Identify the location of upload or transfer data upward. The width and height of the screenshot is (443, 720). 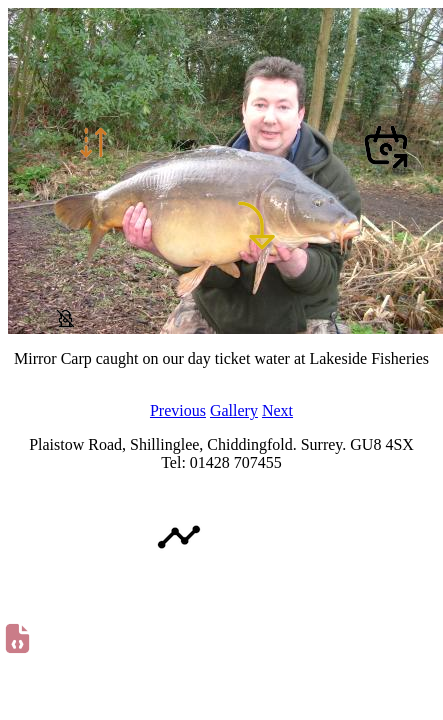
(93, 142).